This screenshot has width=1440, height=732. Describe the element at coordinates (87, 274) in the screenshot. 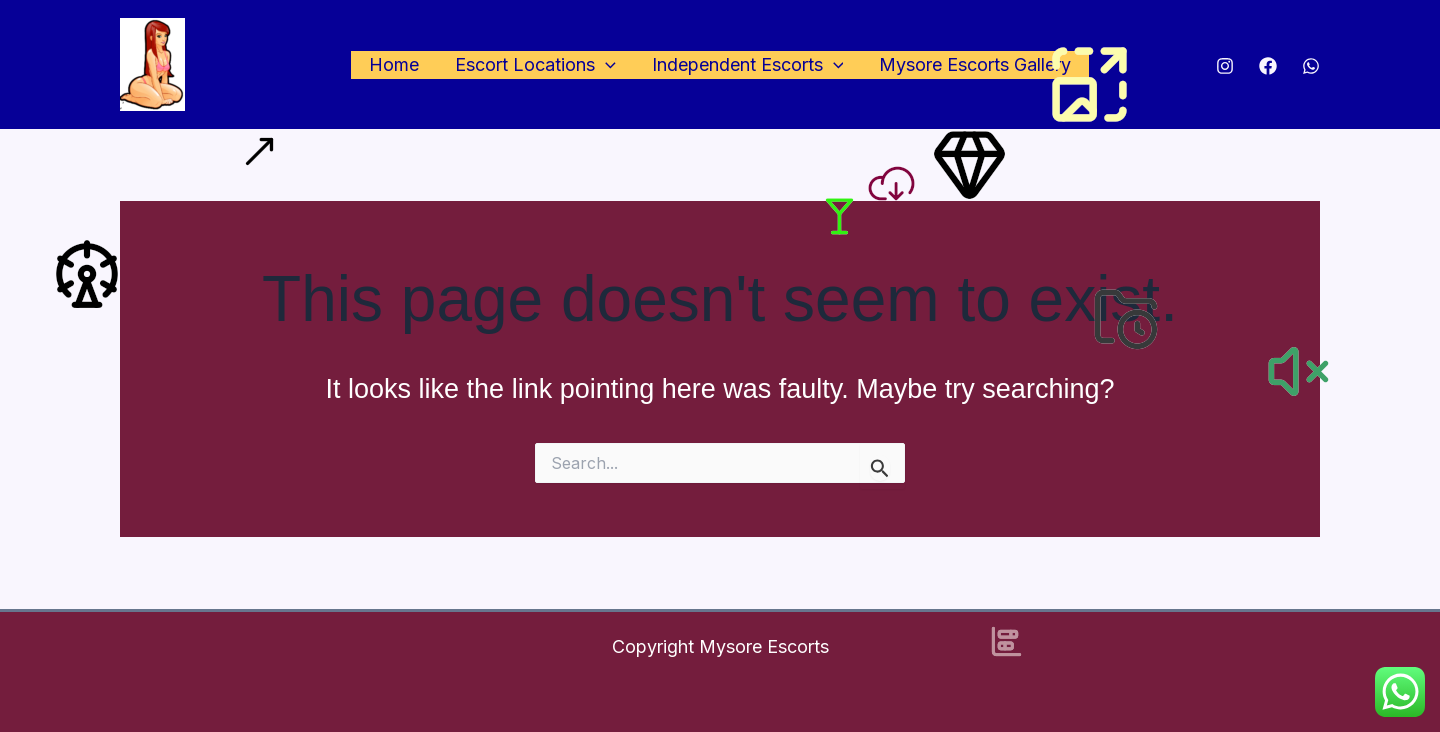

I see `view amusement park or carnival attractions` at that location.